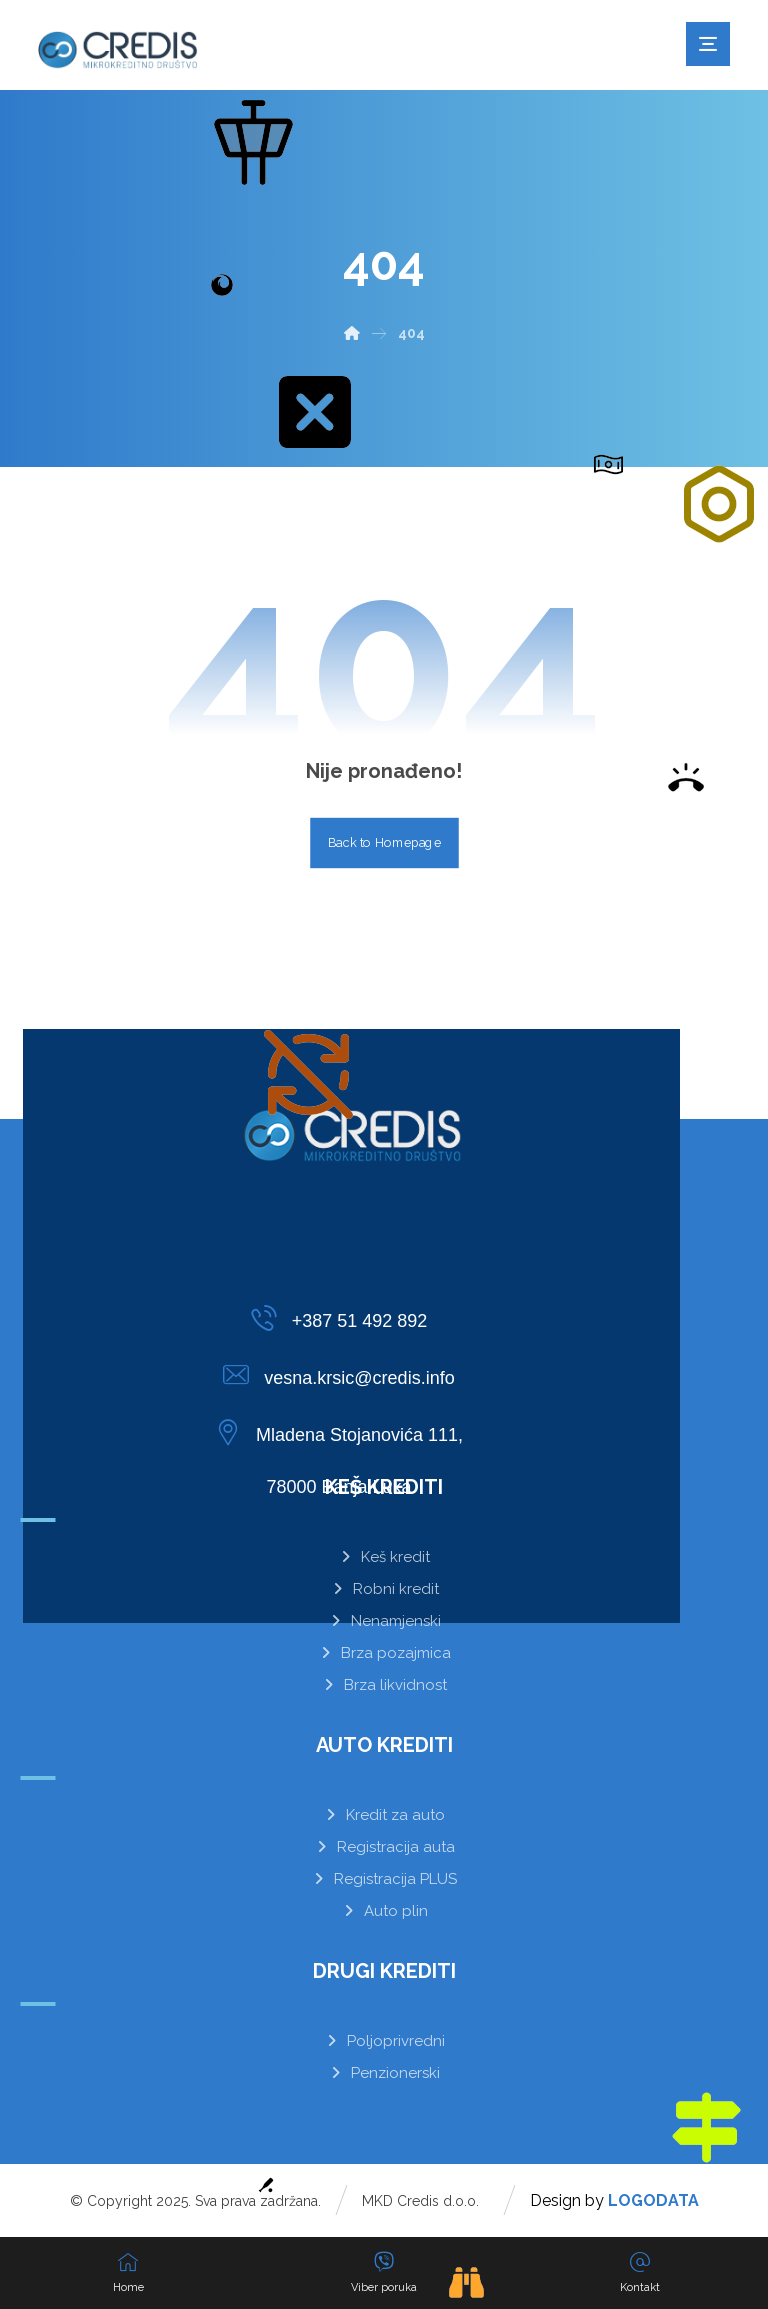  I want to click on search or explore content, so click(466, 2282).